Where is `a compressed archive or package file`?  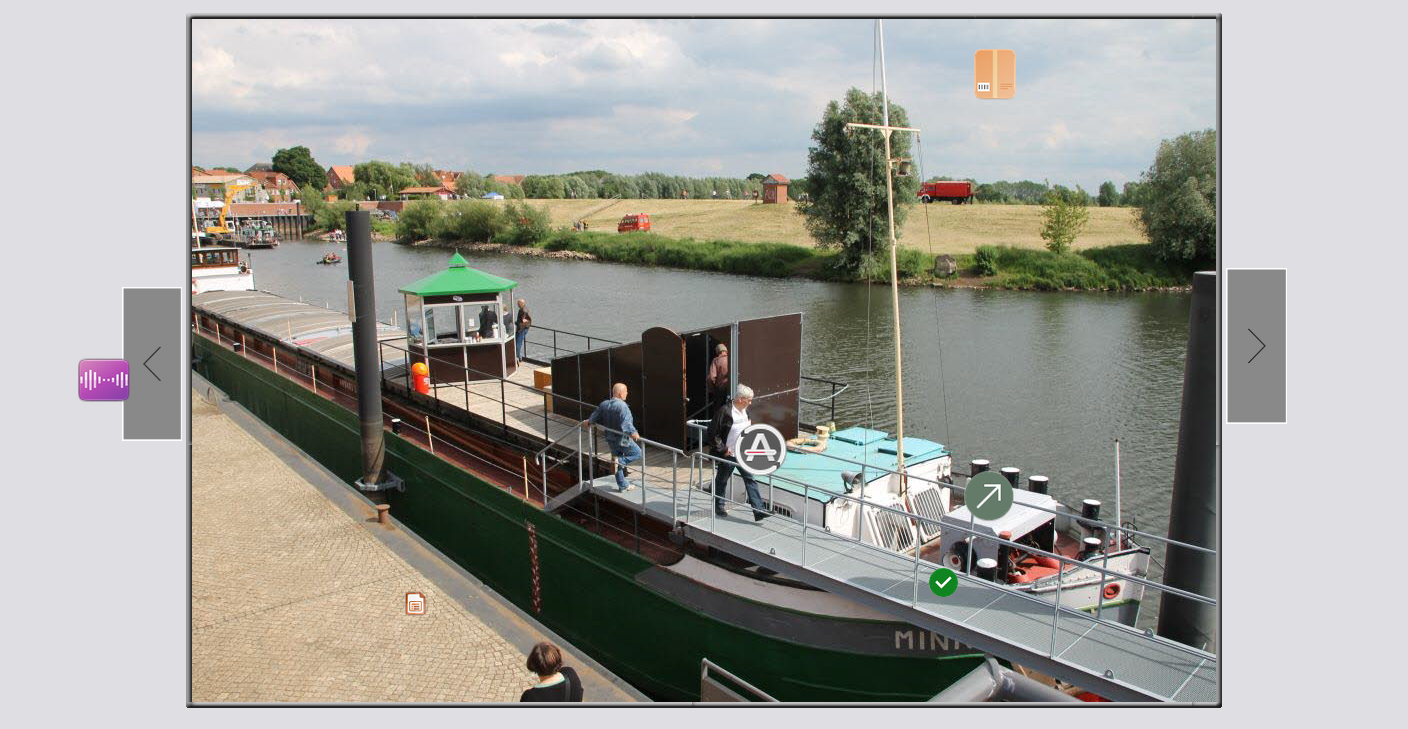
a compressed archive or package file is located at coordinates (995, 74).